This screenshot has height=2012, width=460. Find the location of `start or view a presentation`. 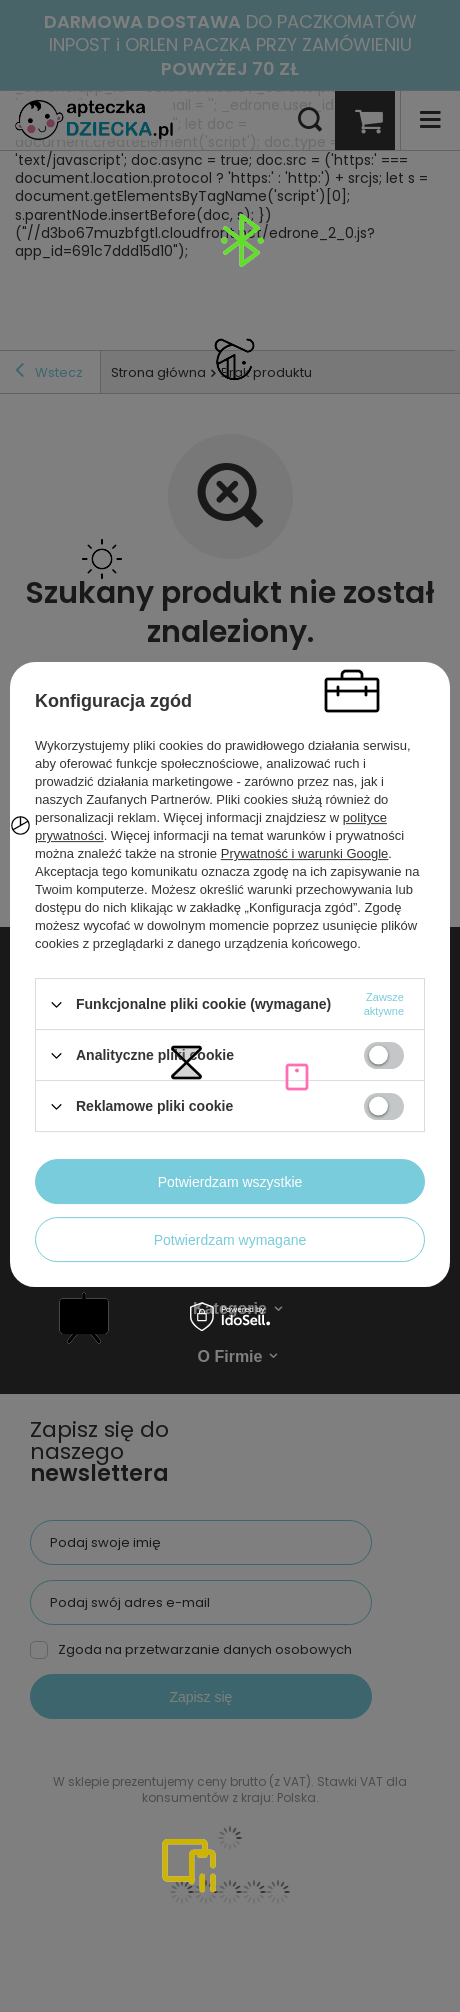

start or view a presentation is located at coordinates (84, 1319).